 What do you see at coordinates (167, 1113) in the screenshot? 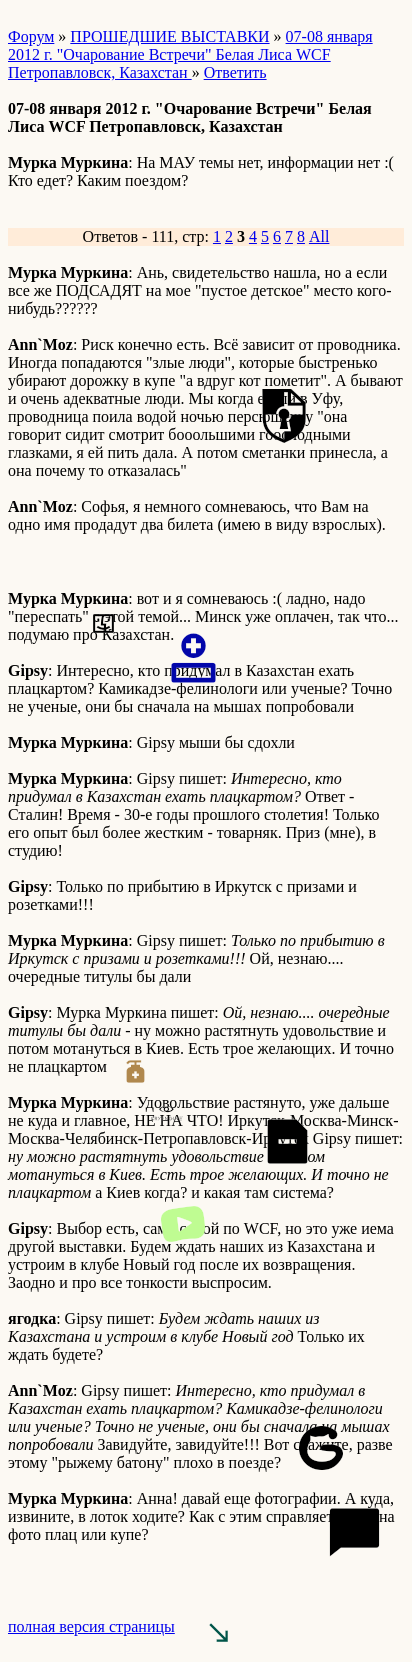
I see `visit the CryEngine website or documentation` at bounding box center [167, 1113].